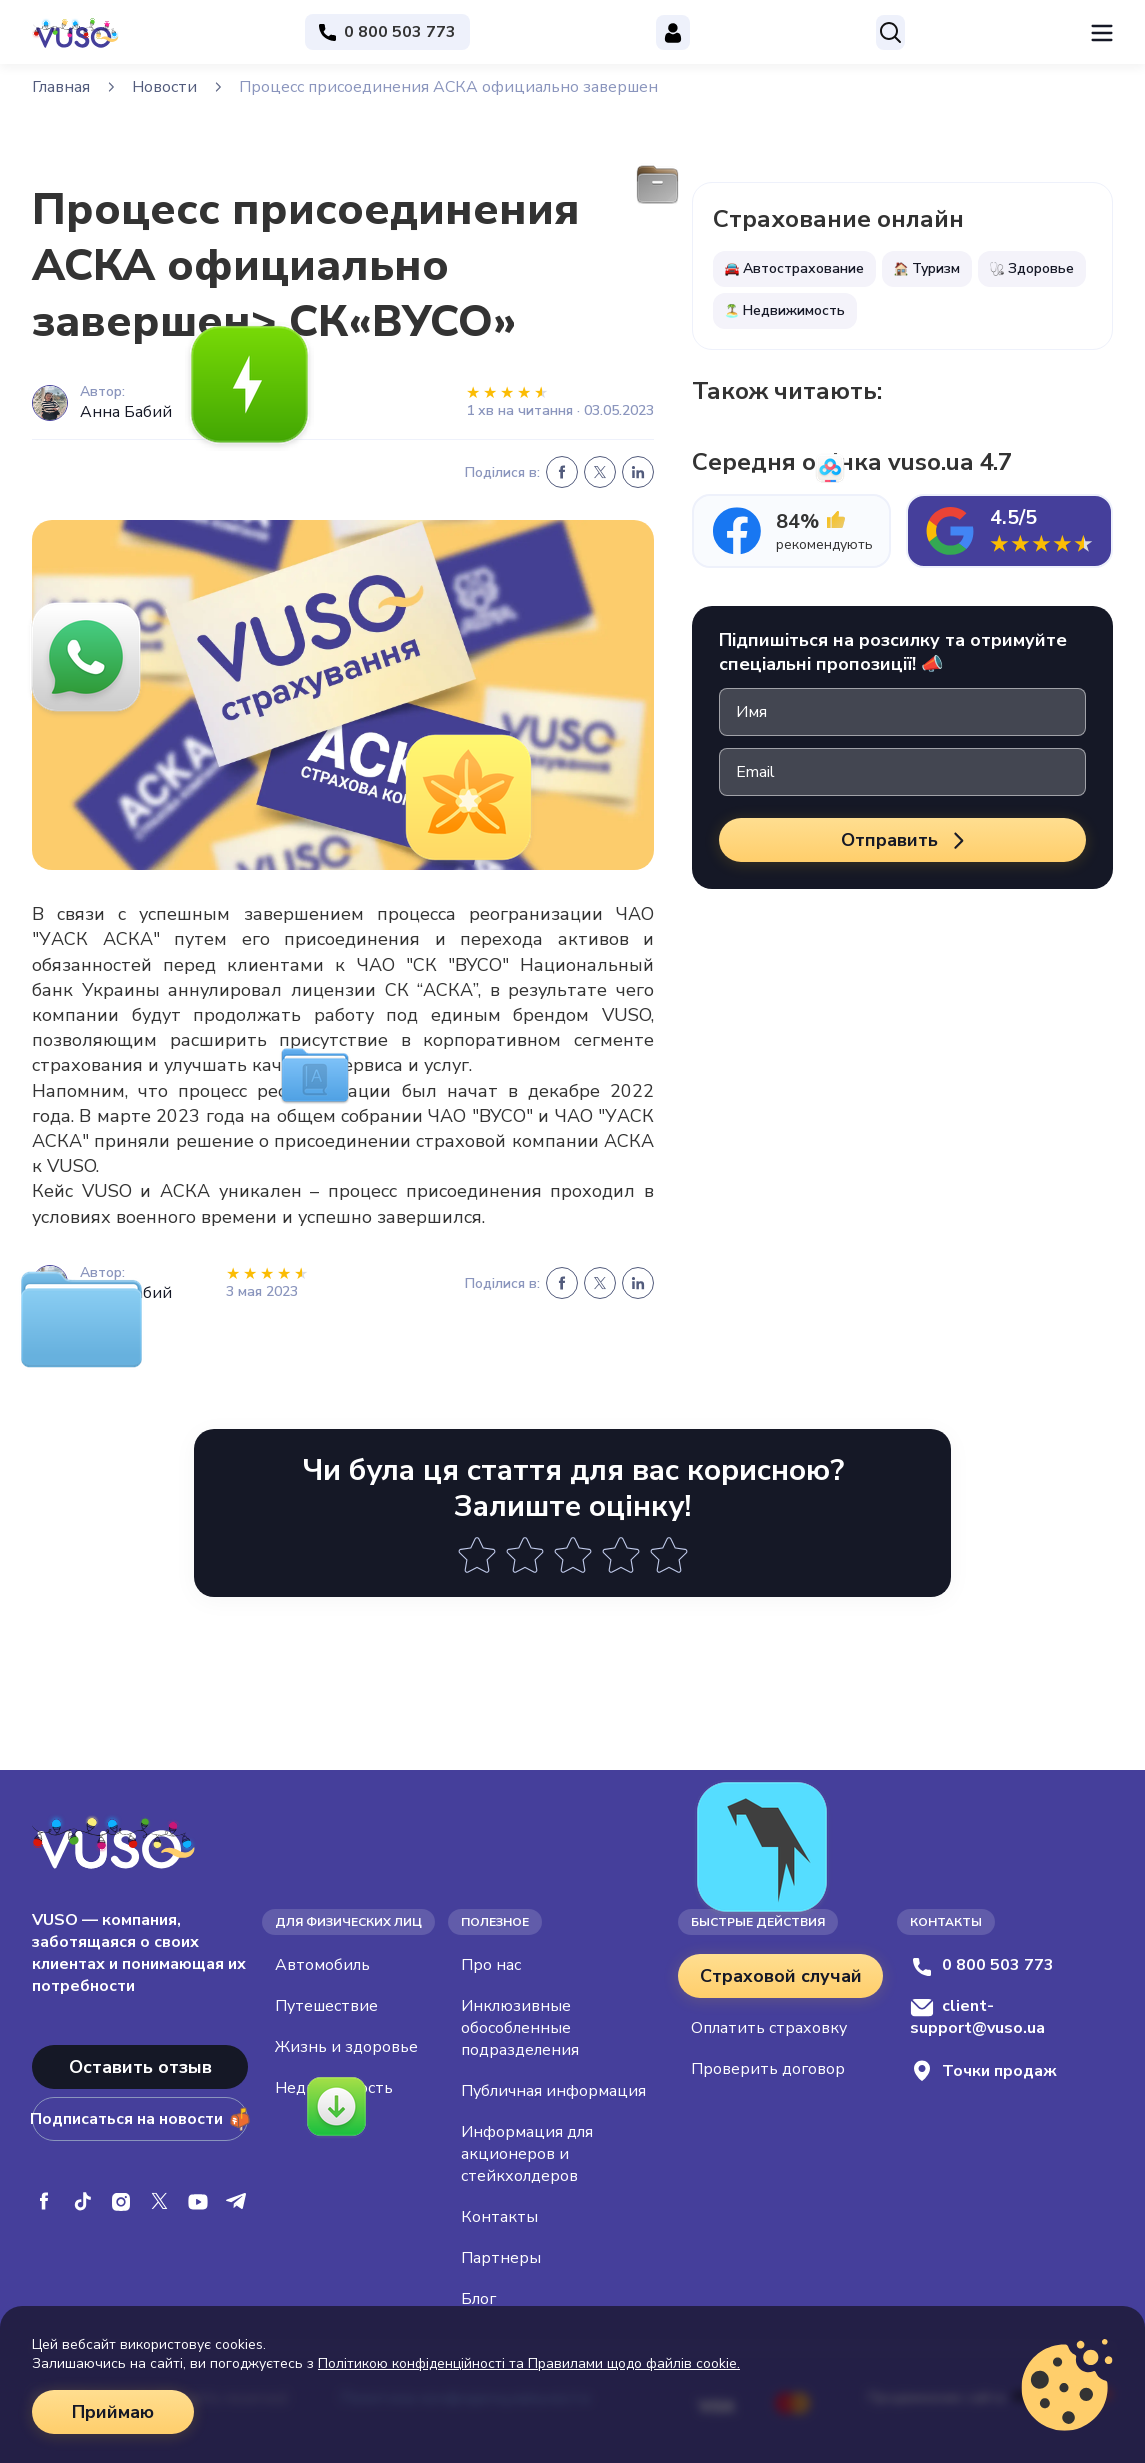 This screenshot has height=2463, width=1145. I want to click on open whatsapp messaging app, so click(86, 657).